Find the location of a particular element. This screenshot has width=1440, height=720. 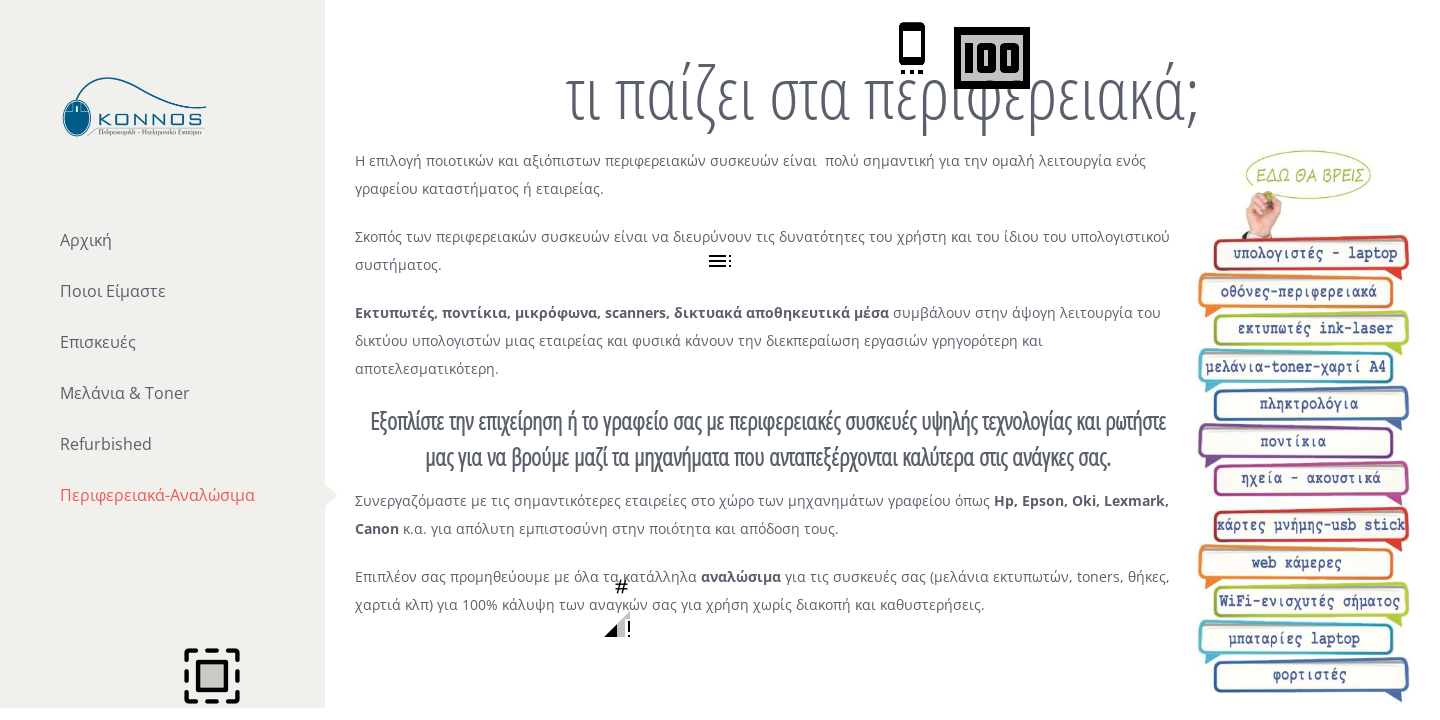

view table of contents is located at coordinates (720, 261).